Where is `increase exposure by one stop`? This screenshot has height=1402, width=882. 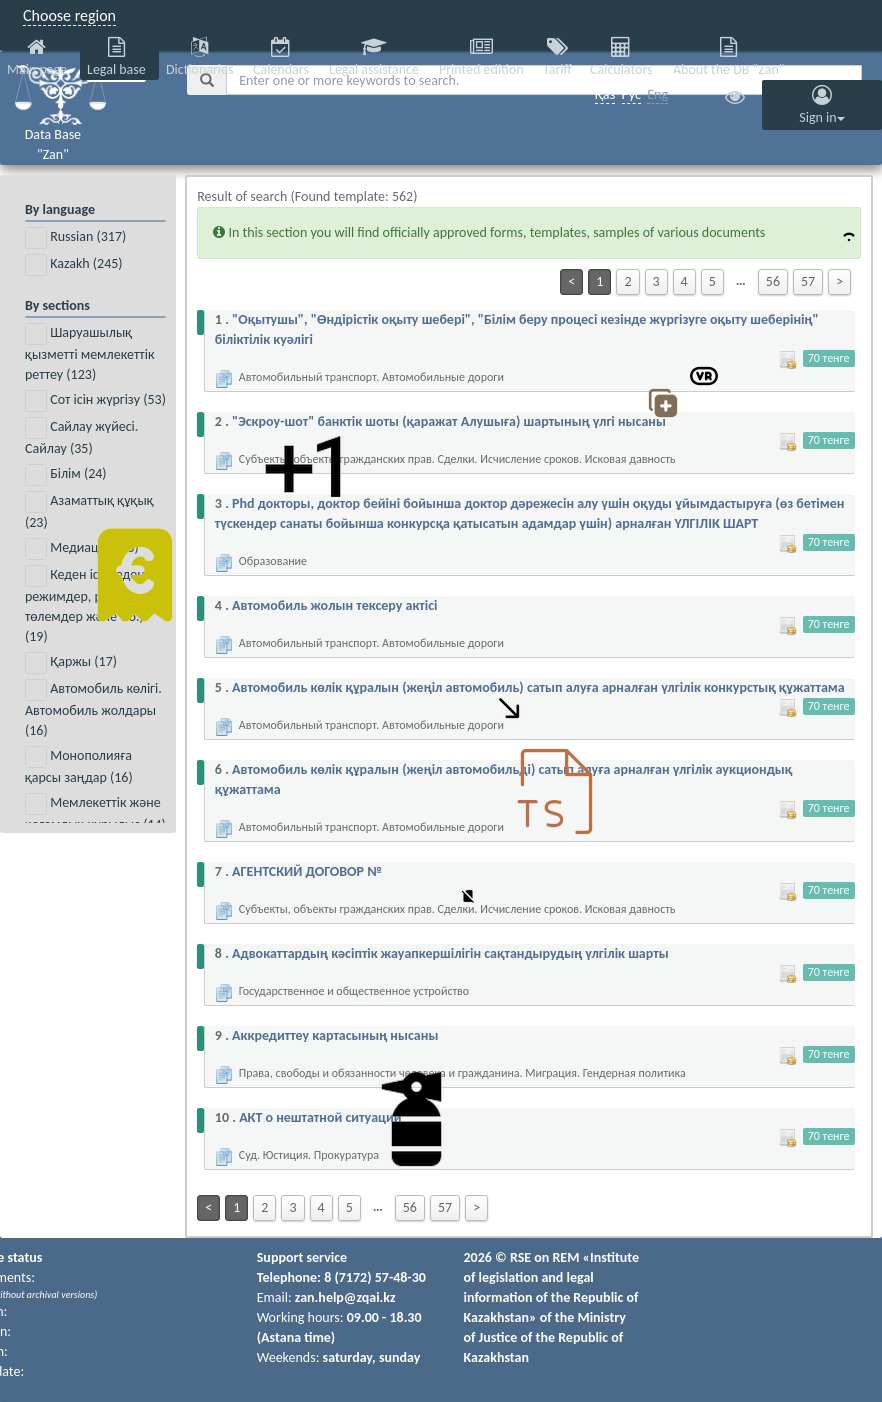 increase exposure by one stop is located at coordinates (303, 469).